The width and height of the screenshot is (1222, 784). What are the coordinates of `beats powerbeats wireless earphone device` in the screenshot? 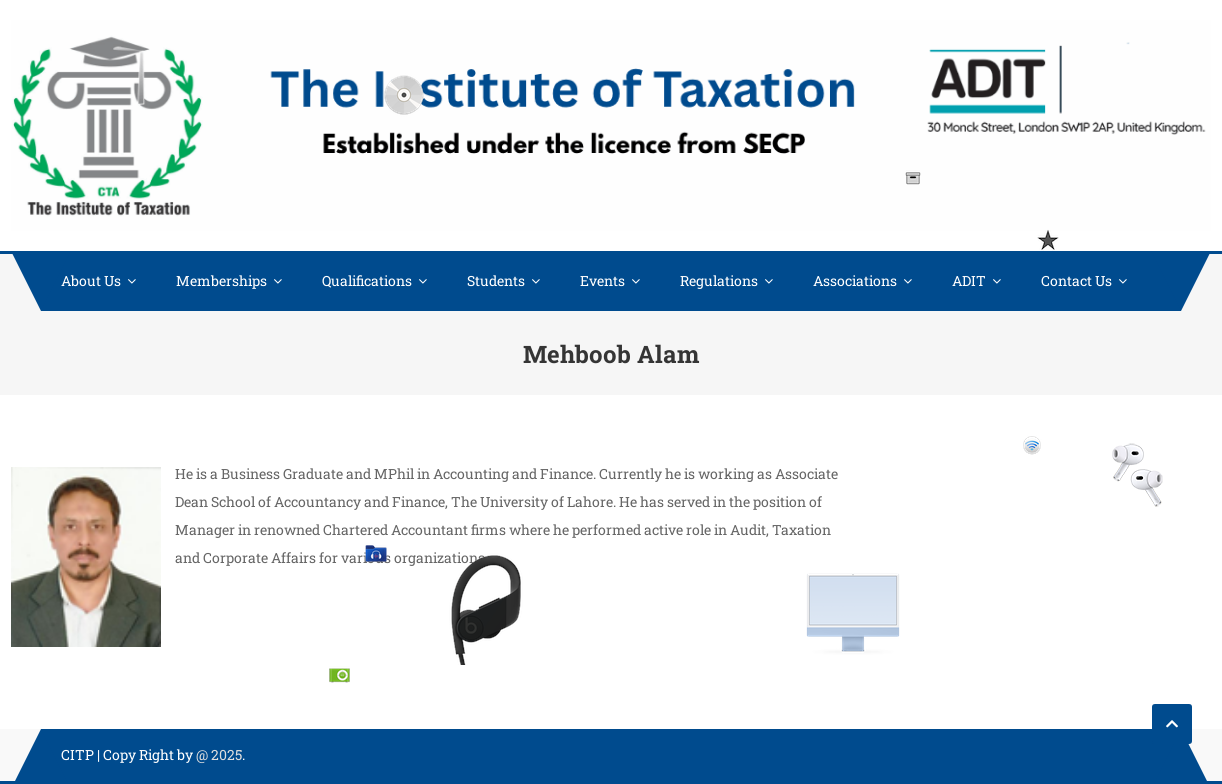 It's located at (487, 607).